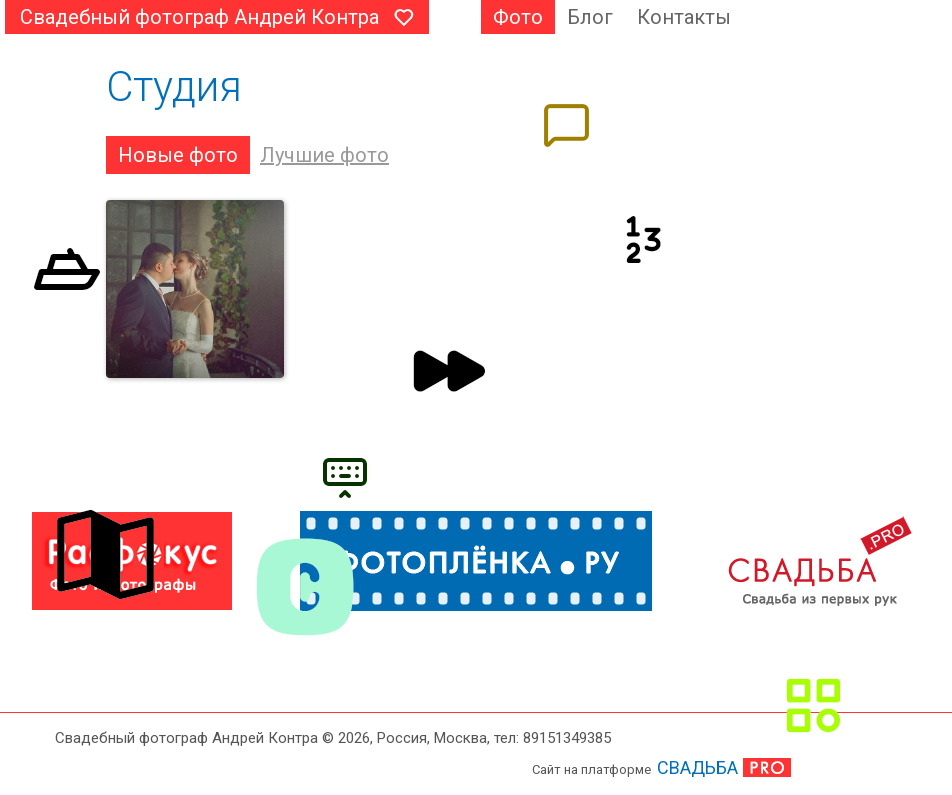 The width and height of the screenshot is (952, 795). I want to click on indicates a copyright symbol or content ownership, so click(305, 587).